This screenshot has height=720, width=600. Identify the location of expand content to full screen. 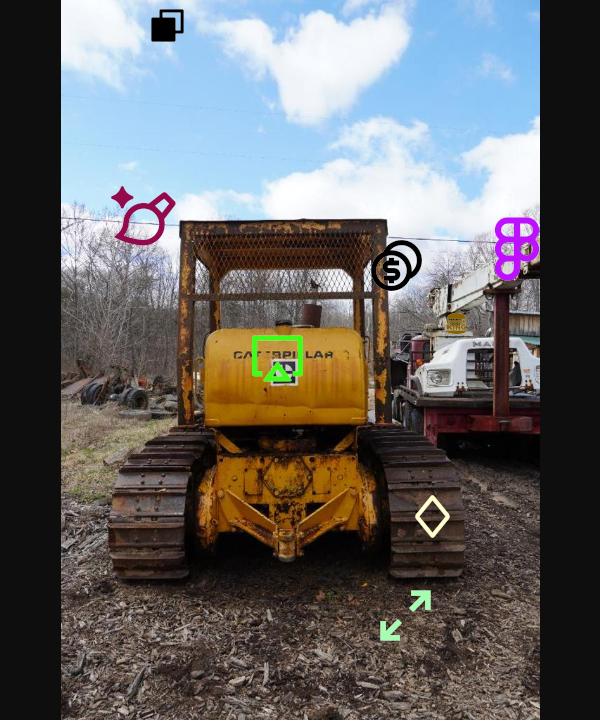
(405, 615).